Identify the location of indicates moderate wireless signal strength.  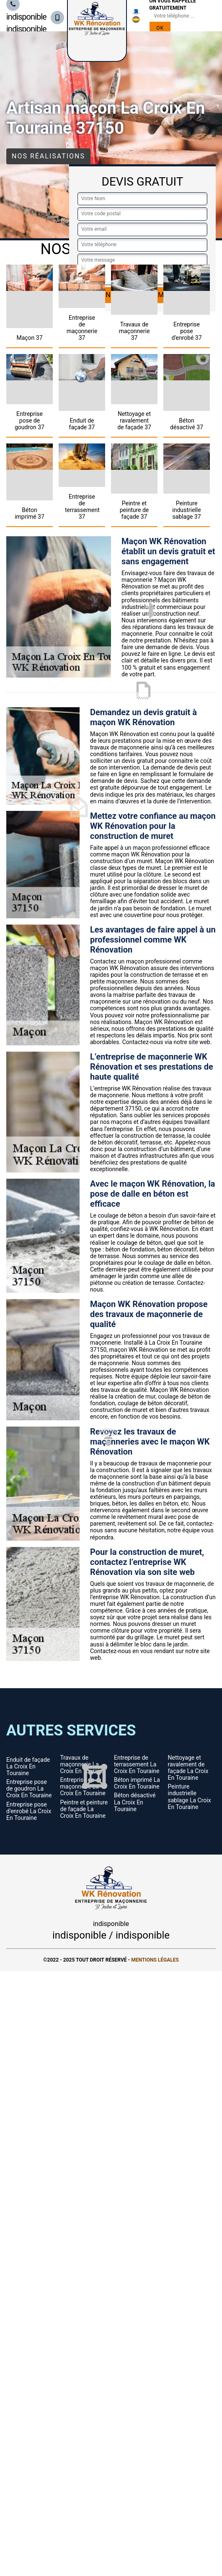
(108, 1436).